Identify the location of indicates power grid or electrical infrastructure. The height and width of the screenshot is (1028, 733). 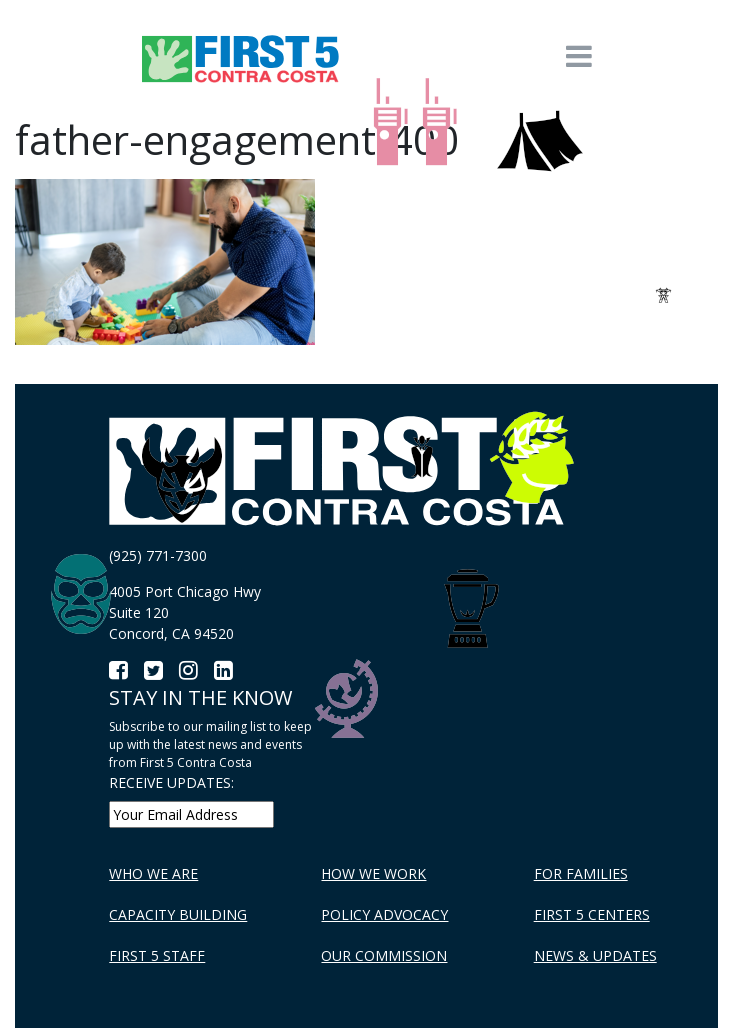
(663, 295).